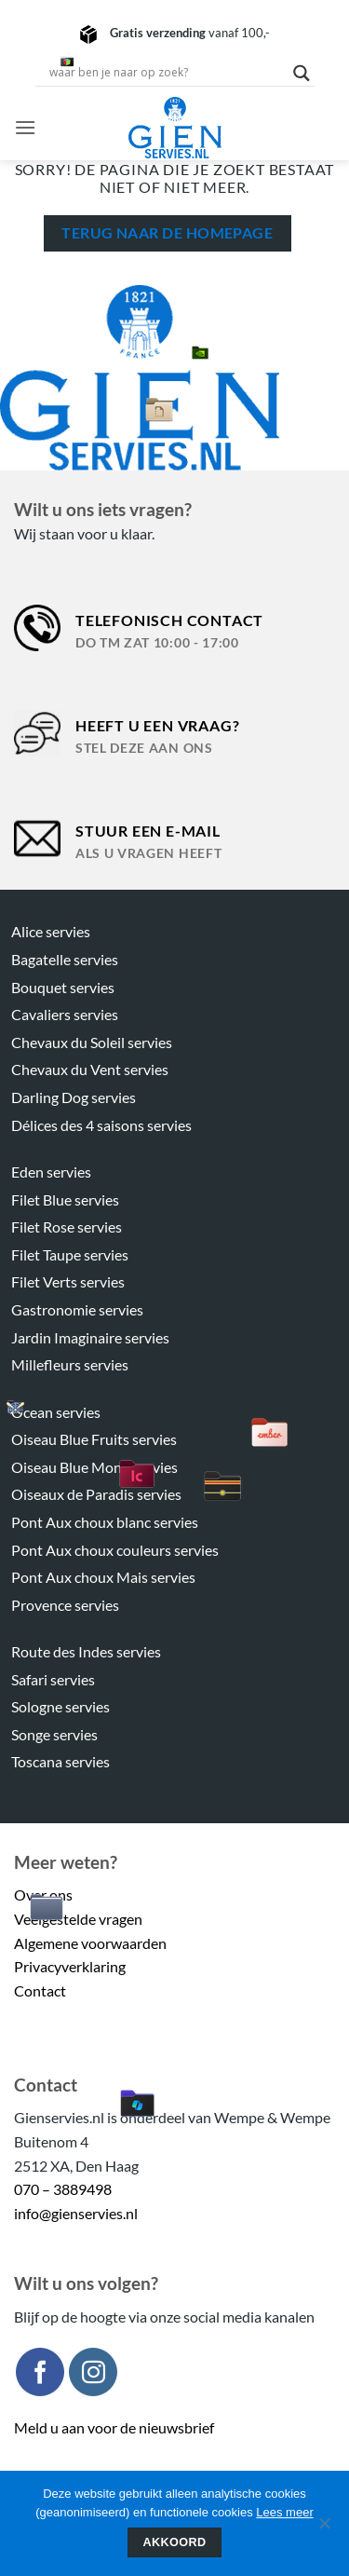 Image resolution: width=349 pixels, height=2576 pixels. What do you see at coordinates (47, 1907) in the screenshot?
I see `open folder to view contents` at bounding box center [47, 1907].